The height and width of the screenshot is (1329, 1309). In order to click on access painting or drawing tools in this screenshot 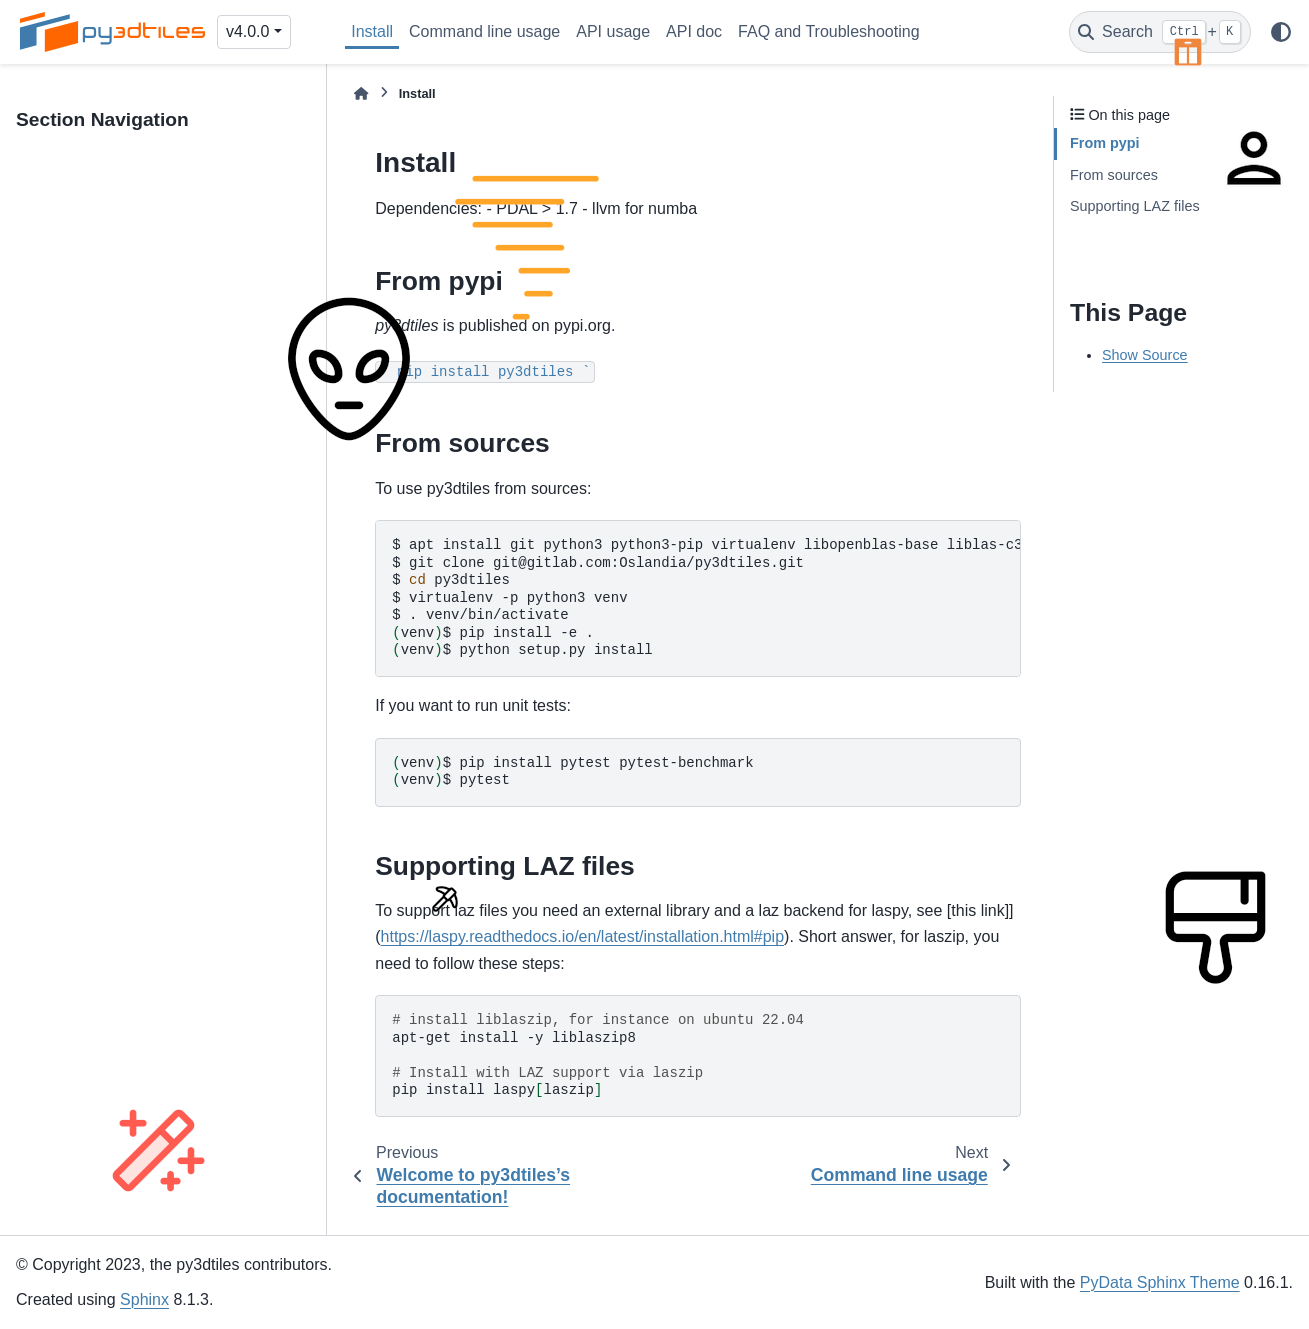, I will do `click(1215, 925)`.